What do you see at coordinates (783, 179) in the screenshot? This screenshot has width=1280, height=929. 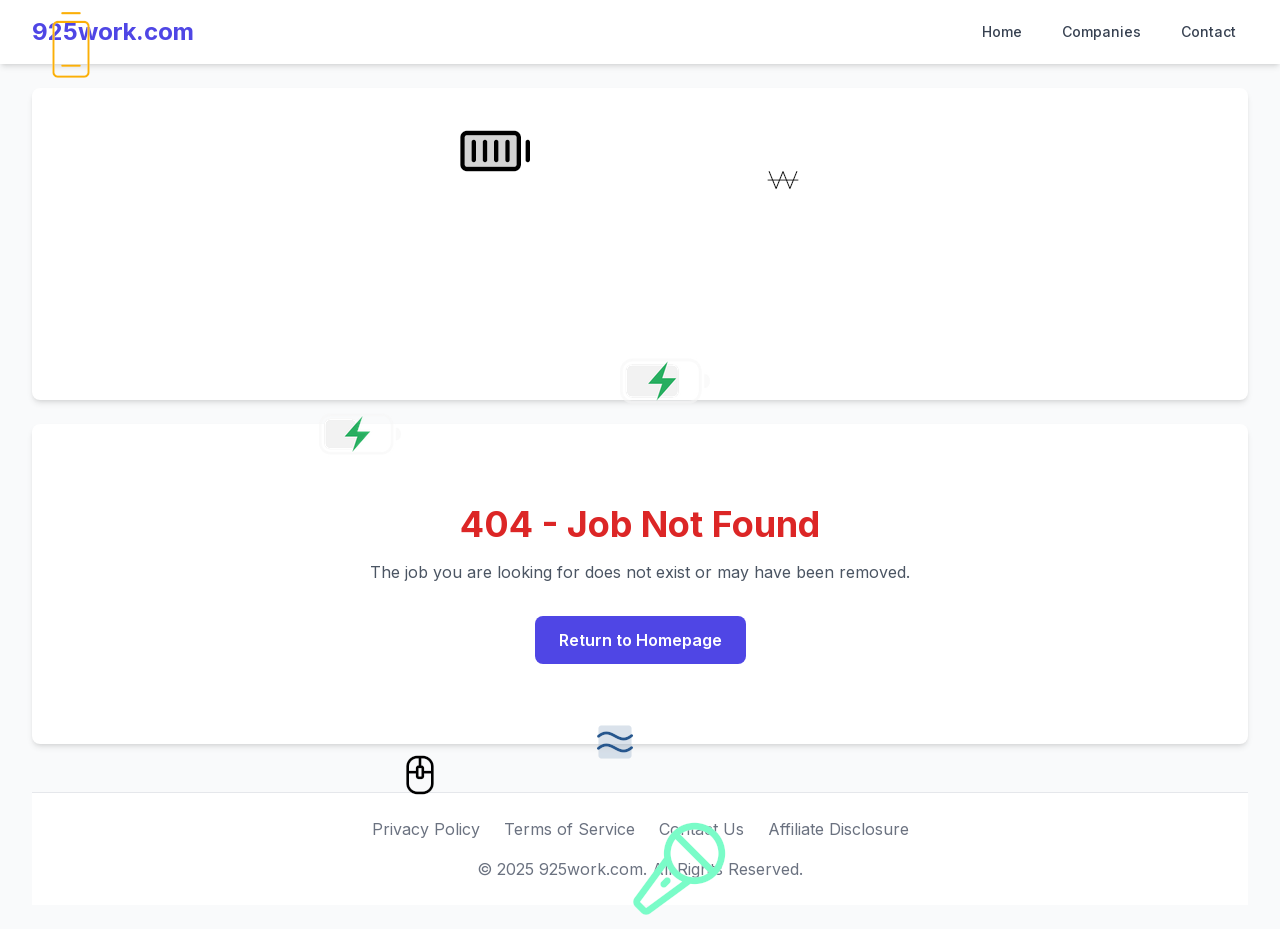 I see `indicates south korean won currency` at bounding box center [783, 179].